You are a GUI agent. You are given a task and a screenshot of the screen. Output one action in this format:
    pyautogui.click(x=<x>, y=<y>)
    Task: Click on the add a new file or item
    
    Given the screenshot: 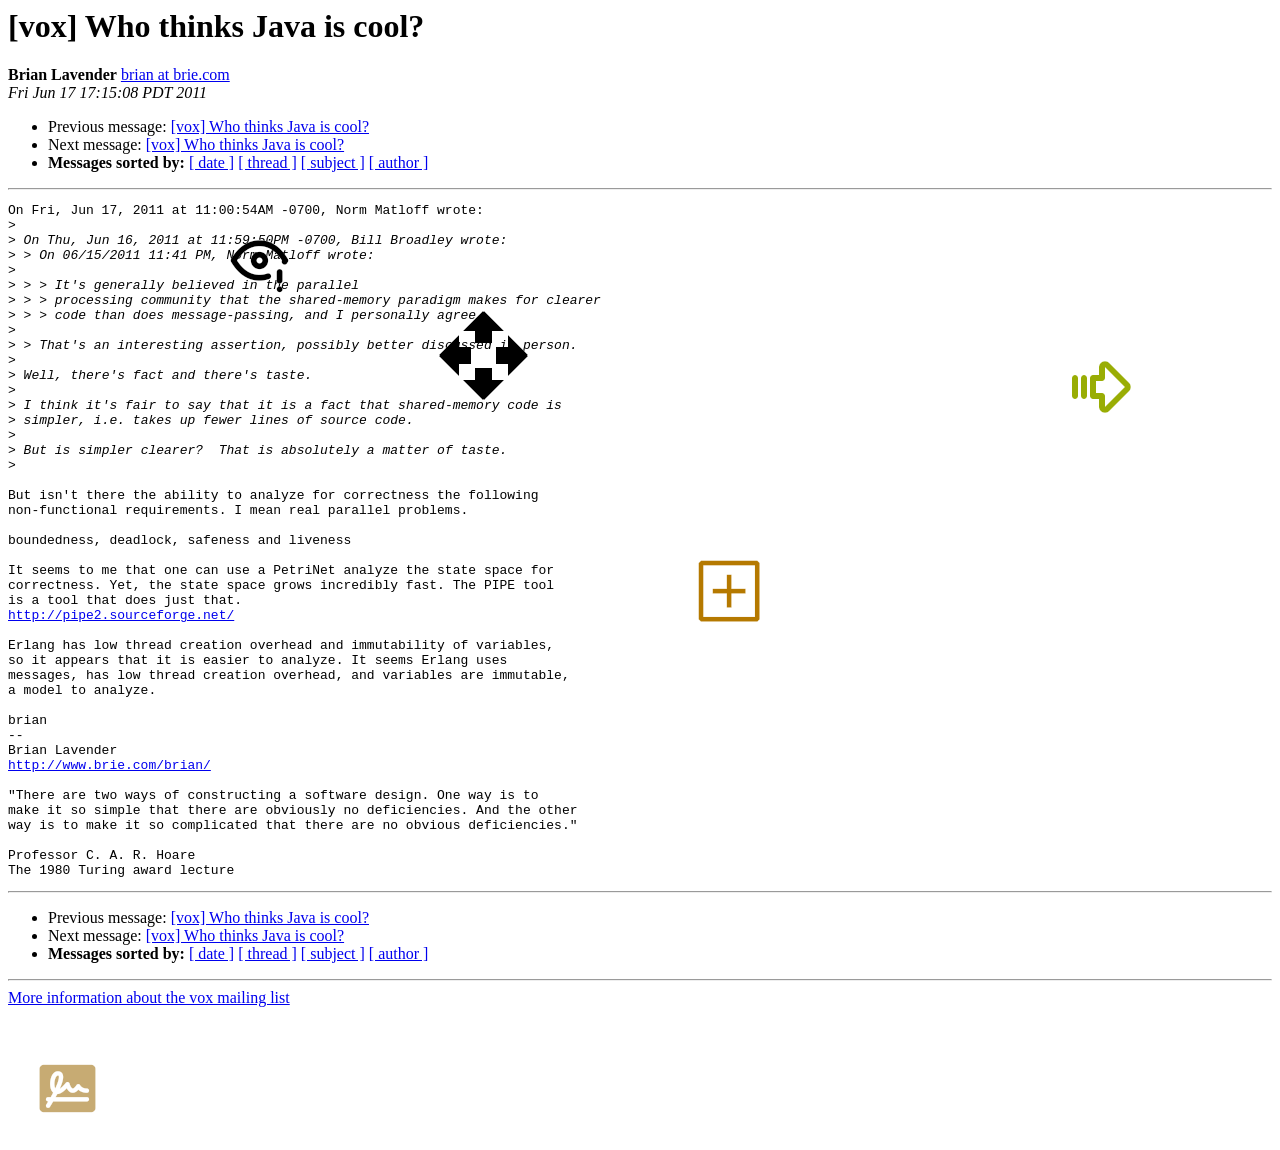 What is the action you would take?
    pyautogui.click(x=731, y=593)
    